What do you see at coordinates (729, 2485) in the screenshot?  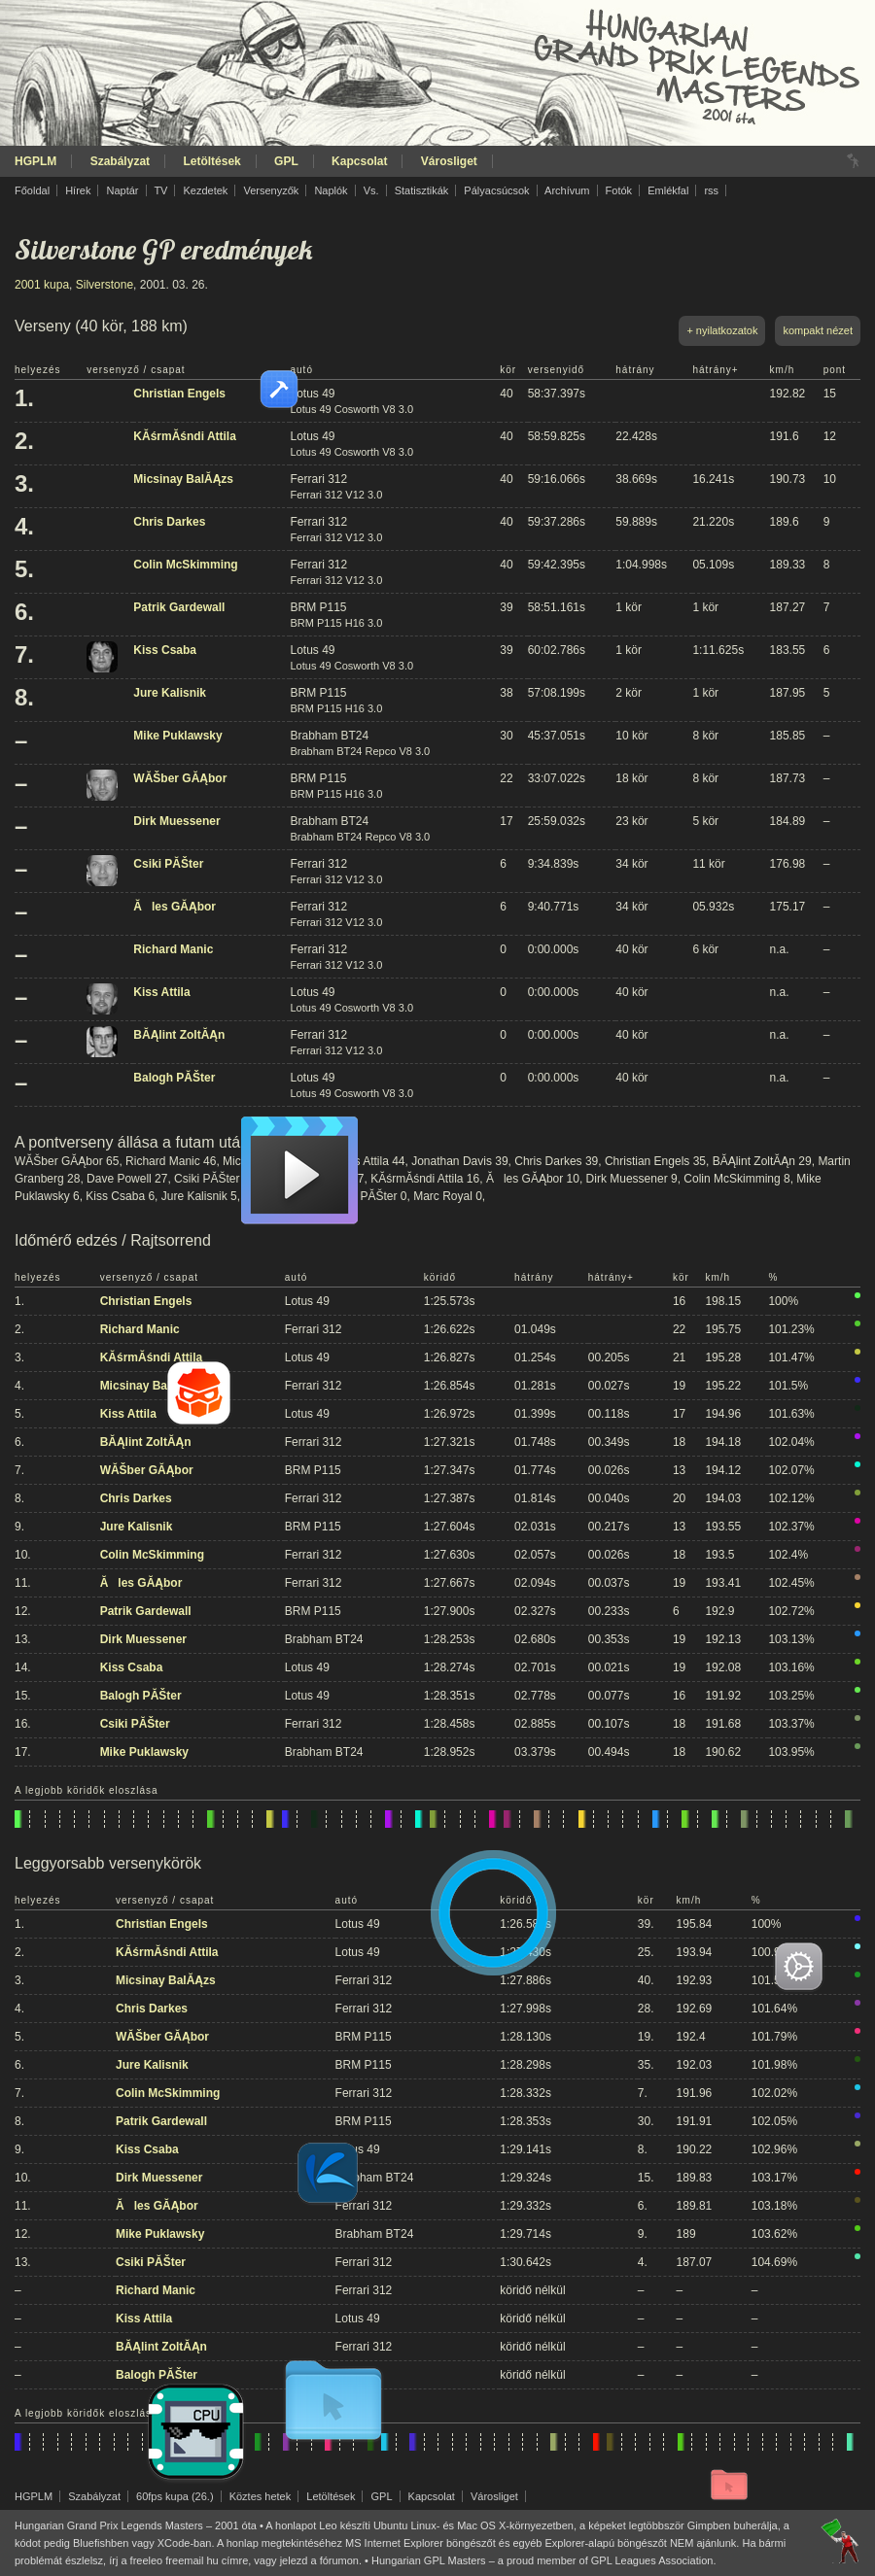 I see `open krusader file manager with root privileges` at bounding box center [729, 2485].